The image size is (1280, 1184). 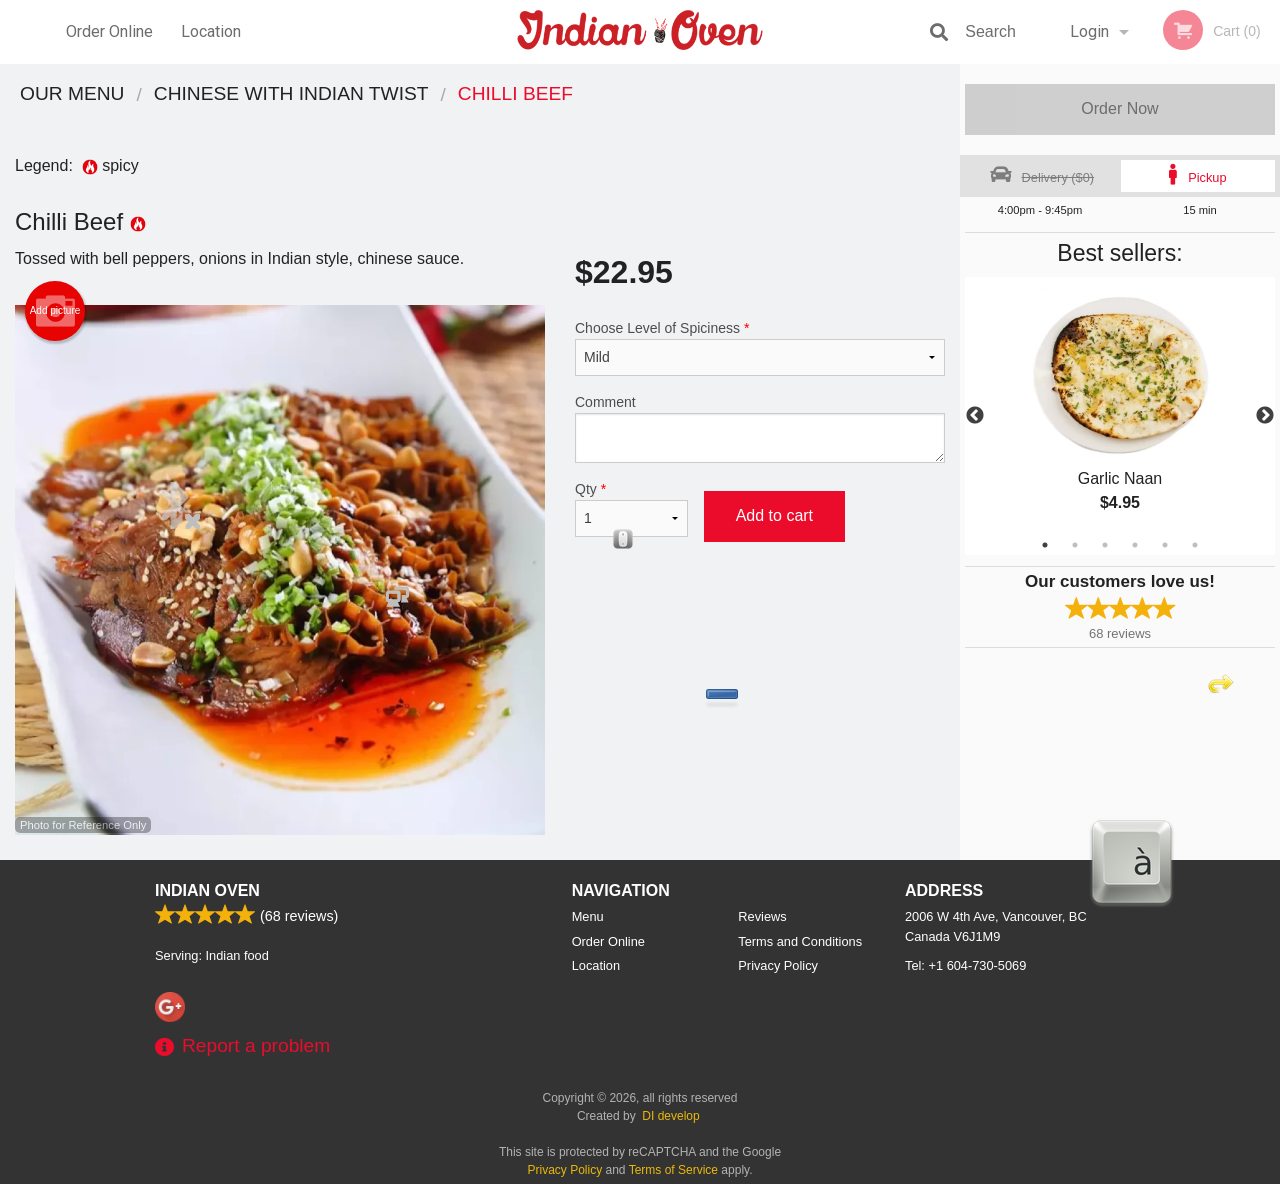 What do you see at coordinates (1221, 683) in the screenshot?
I see `redo last undone action` at bounding box center [1221, 683].